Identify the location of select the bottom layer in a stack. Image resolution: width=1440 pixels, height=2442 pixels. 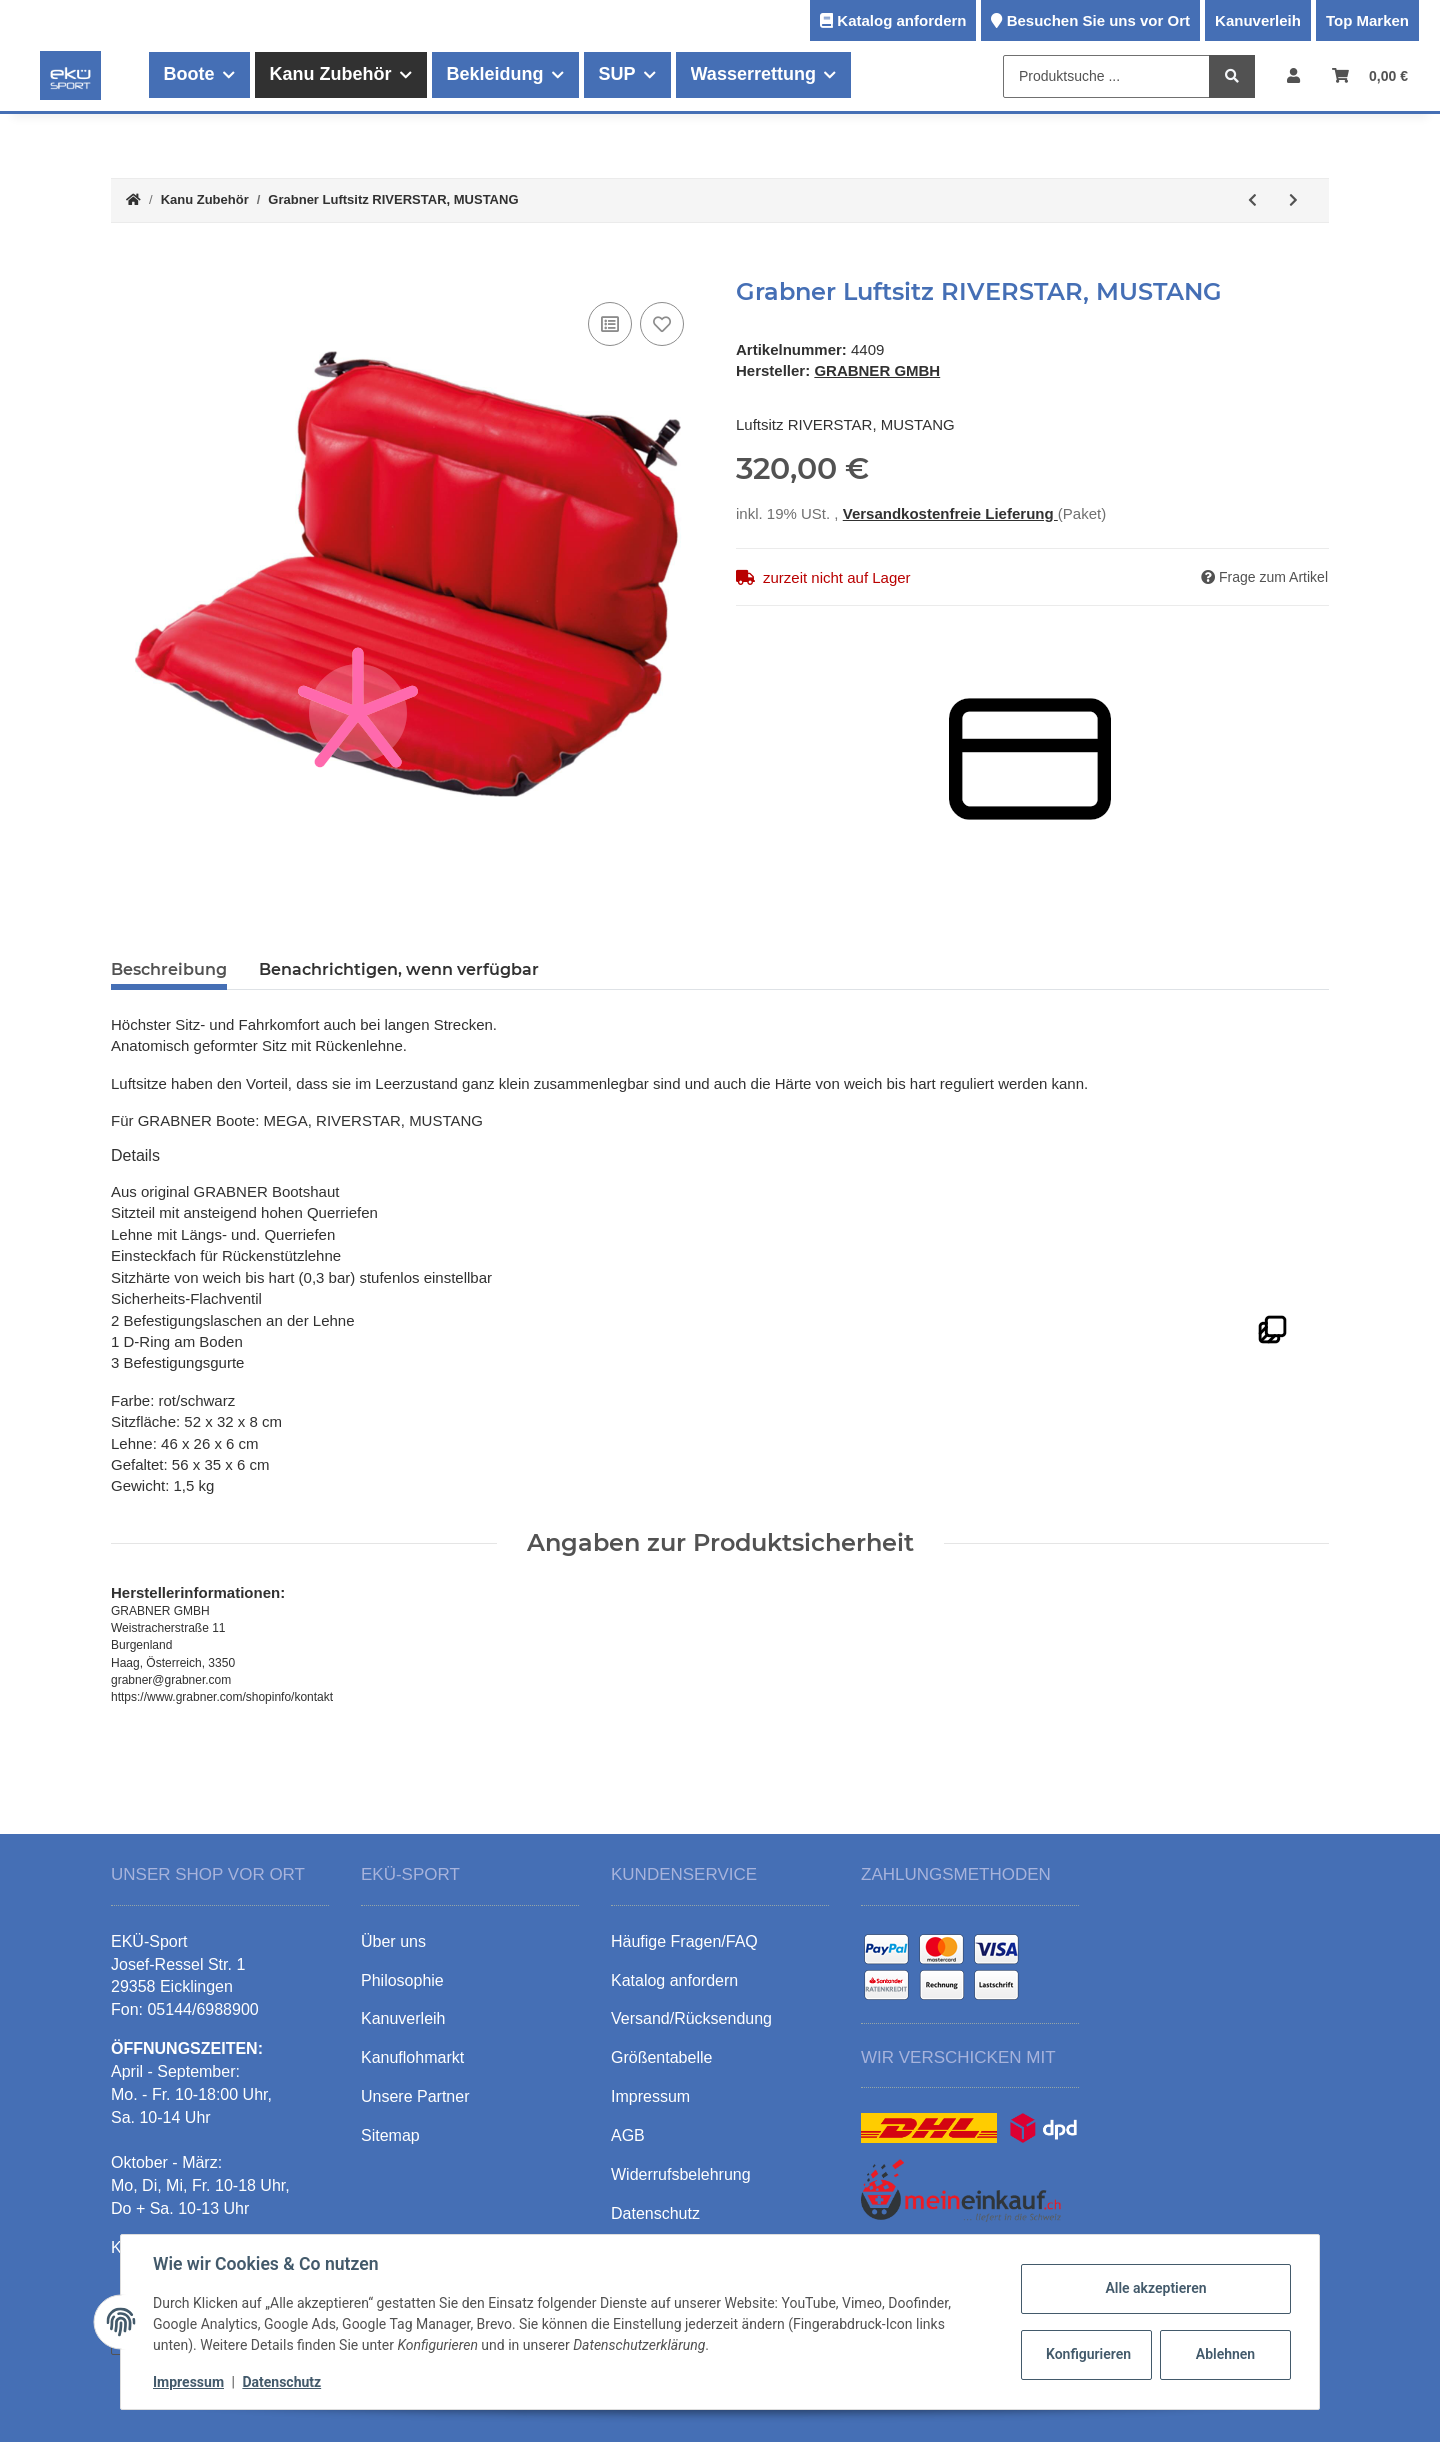
(1272, 1329).